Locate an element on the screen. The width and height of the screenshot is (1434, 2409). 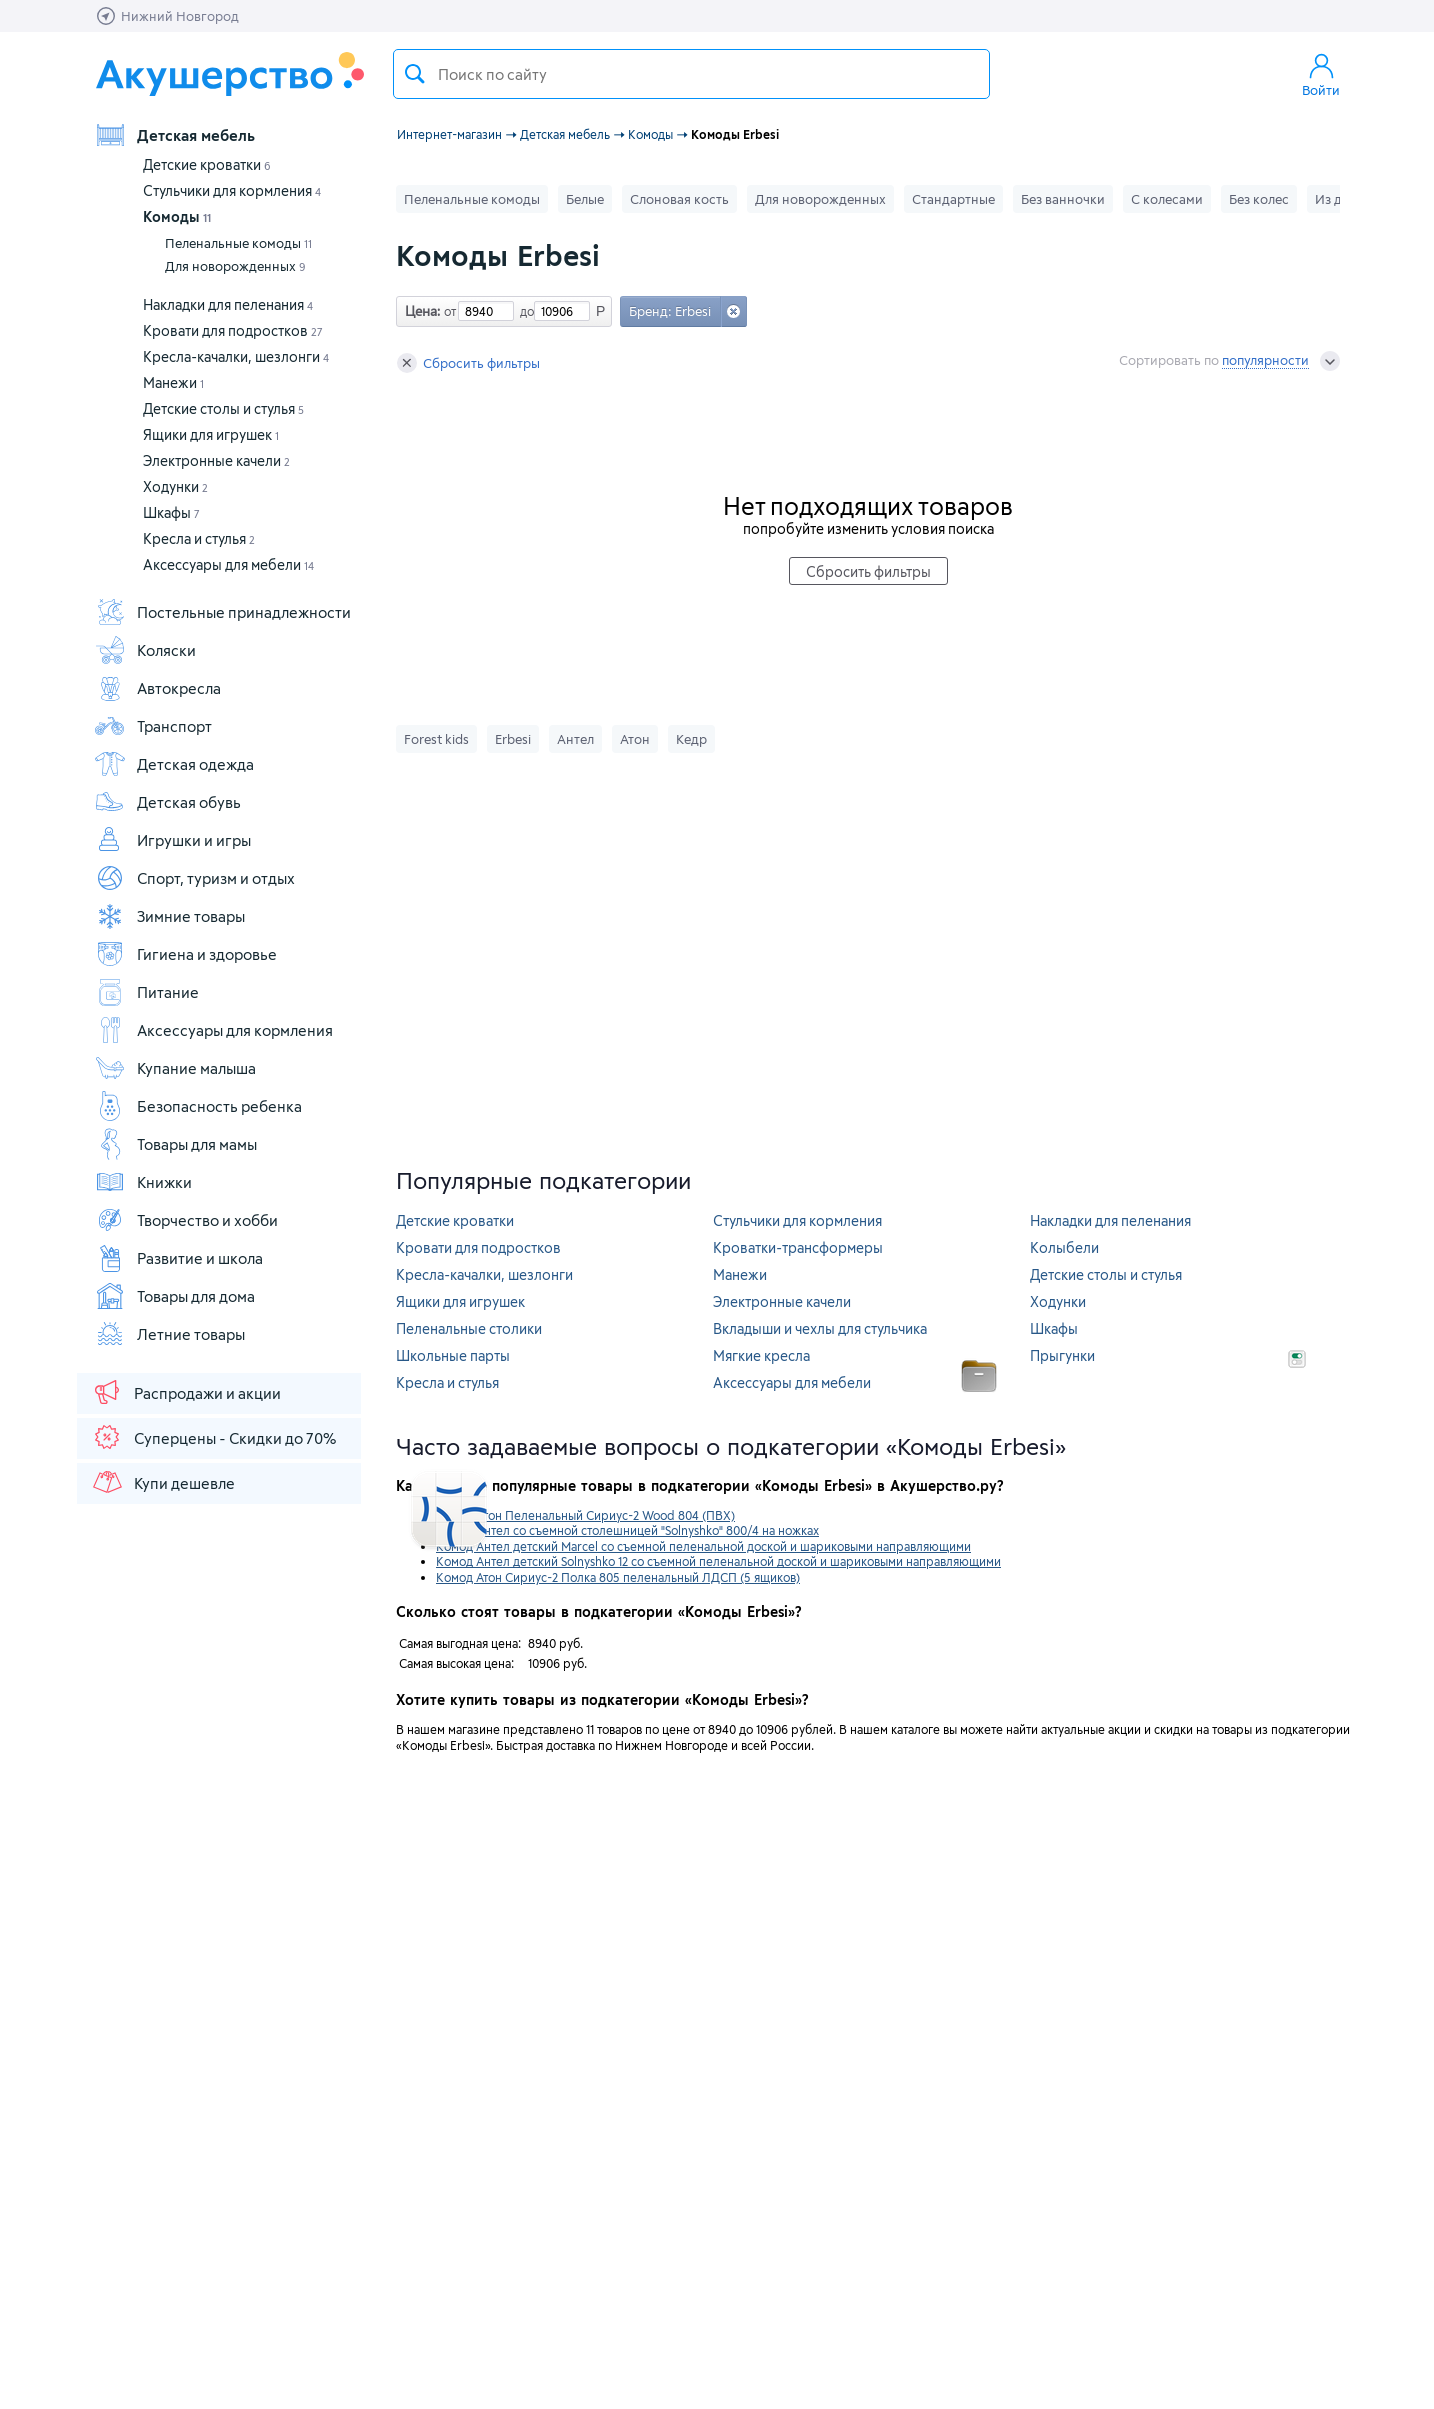
launch gnome taquin sliding puzzle game is located at coordinates (449, 1509).